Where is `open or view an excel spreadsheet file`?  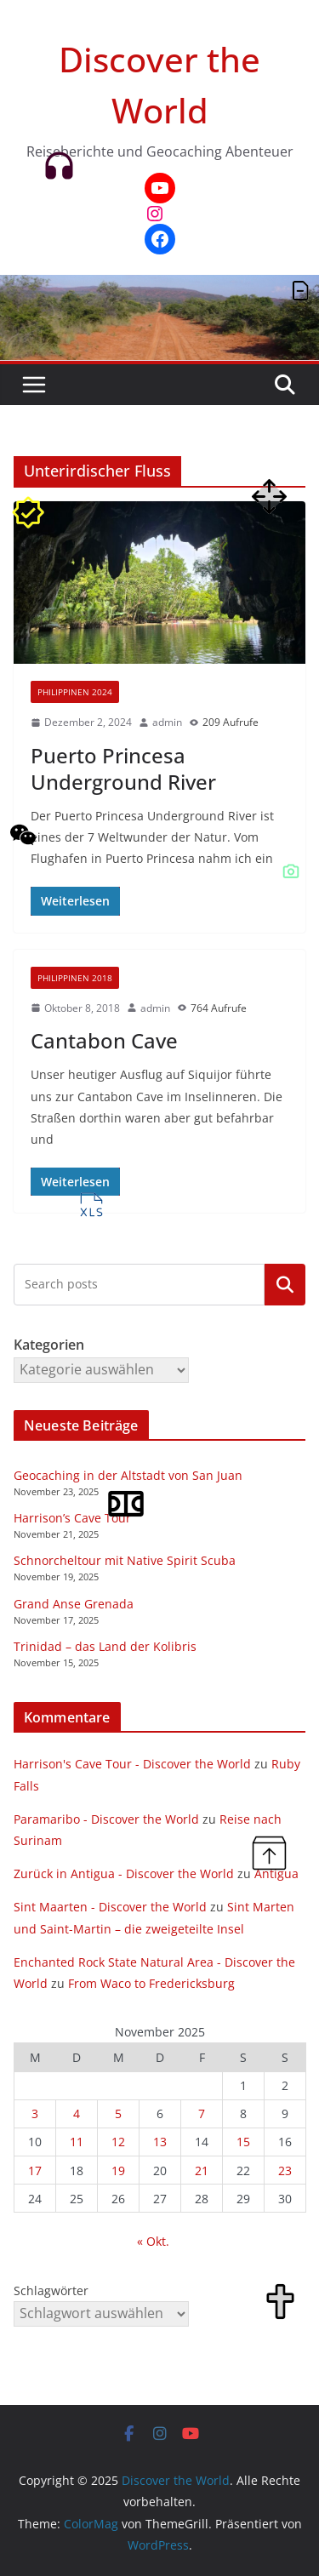 open or view an excel spreadsheet file is located at coordinates (91, 1205).